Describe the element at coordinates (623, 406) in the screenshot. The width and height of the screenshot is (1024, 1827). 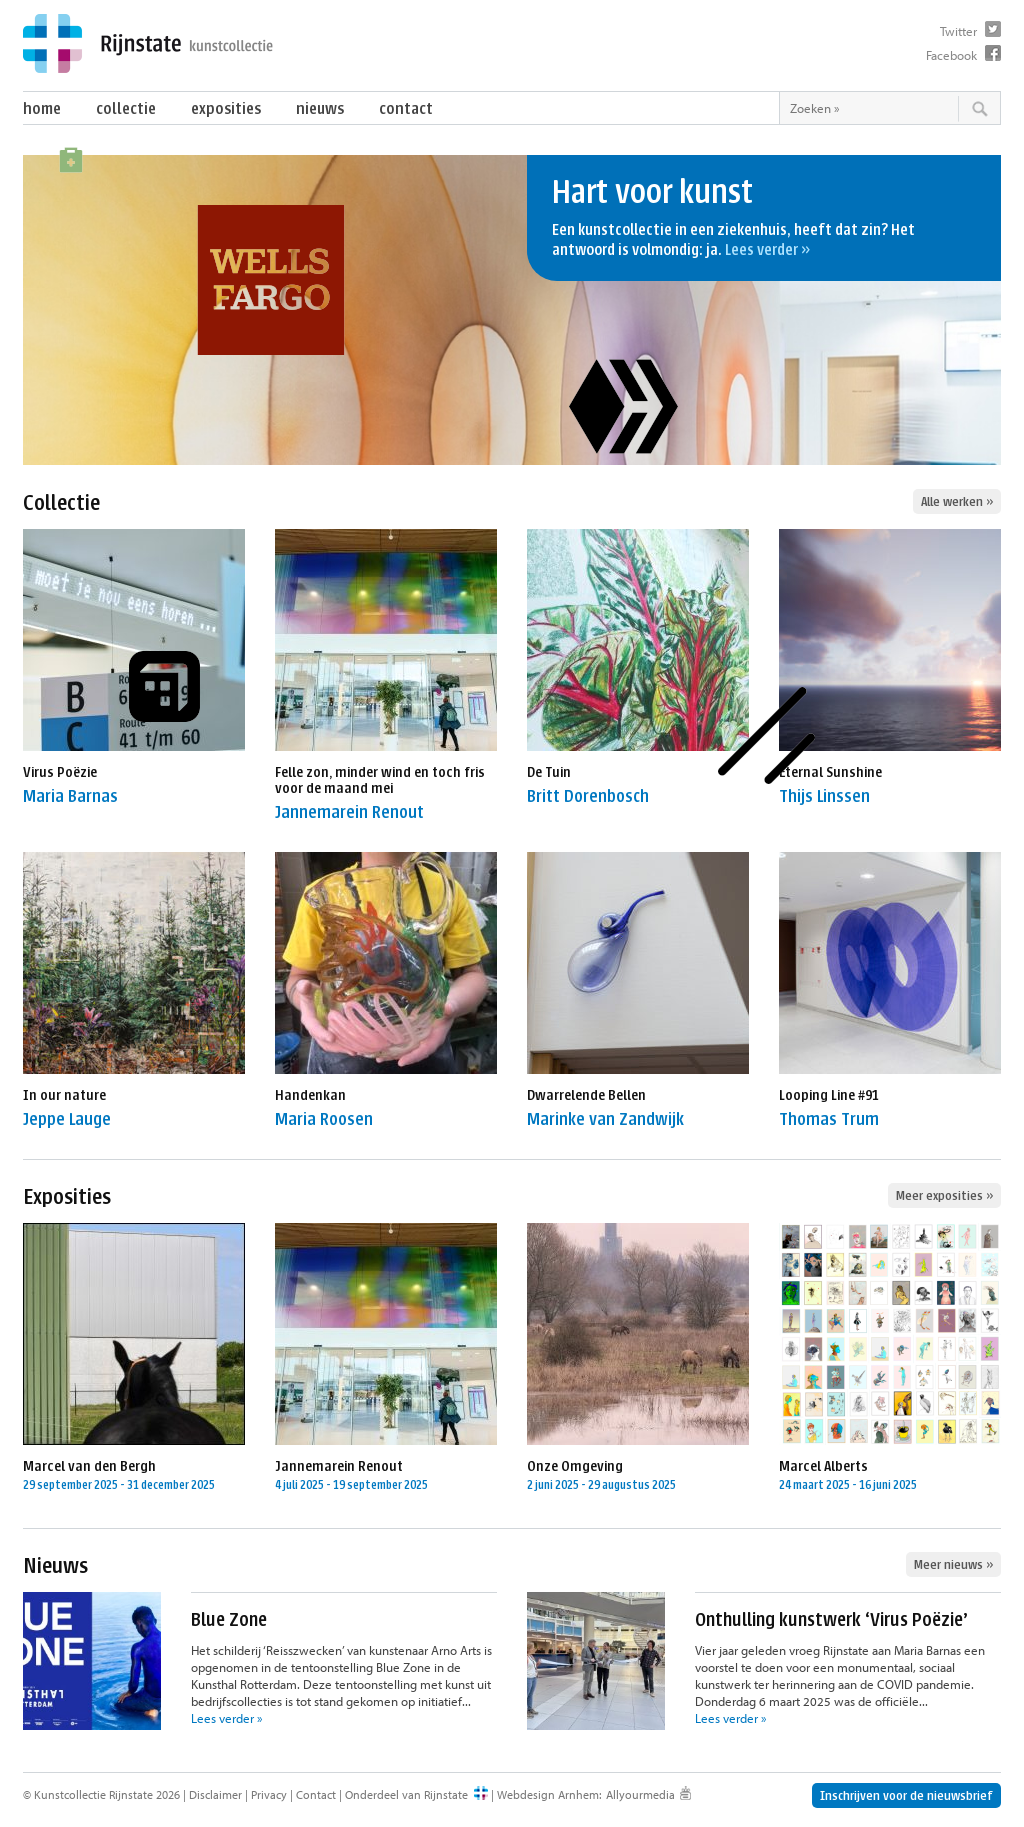
I see `hive blockchain logo` at that location.